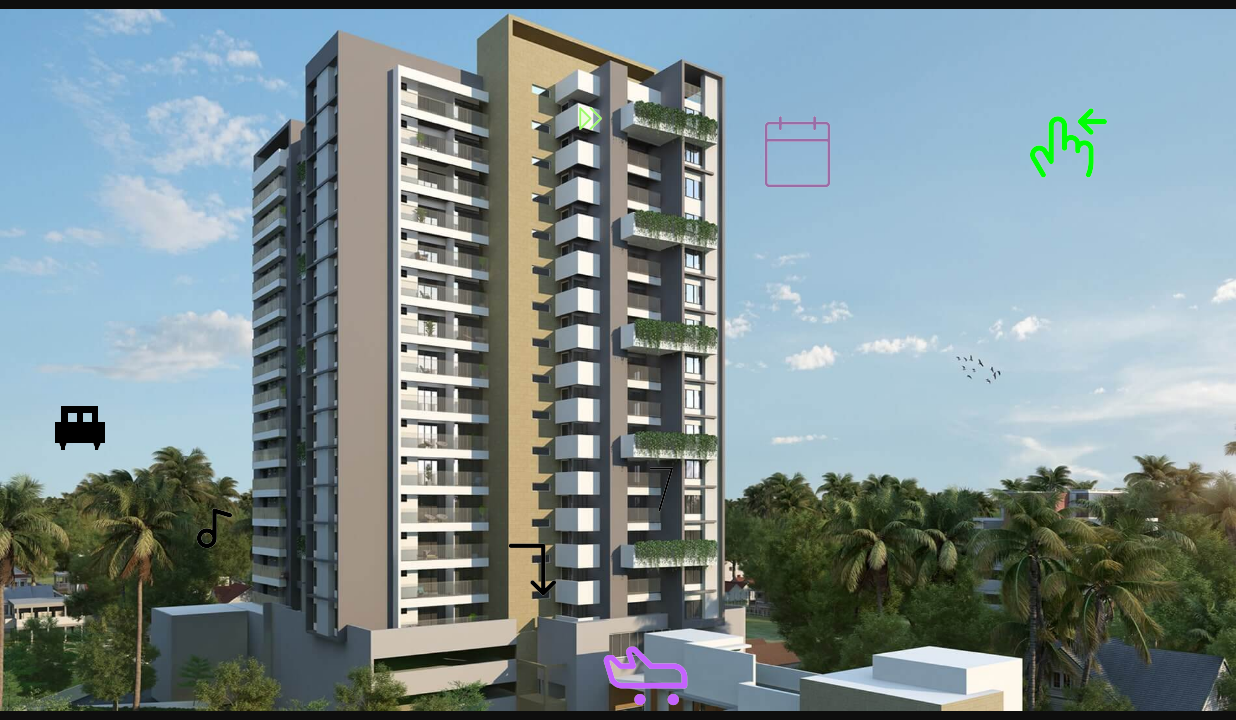  I want to click on access music or audio player, so click(214, 527).